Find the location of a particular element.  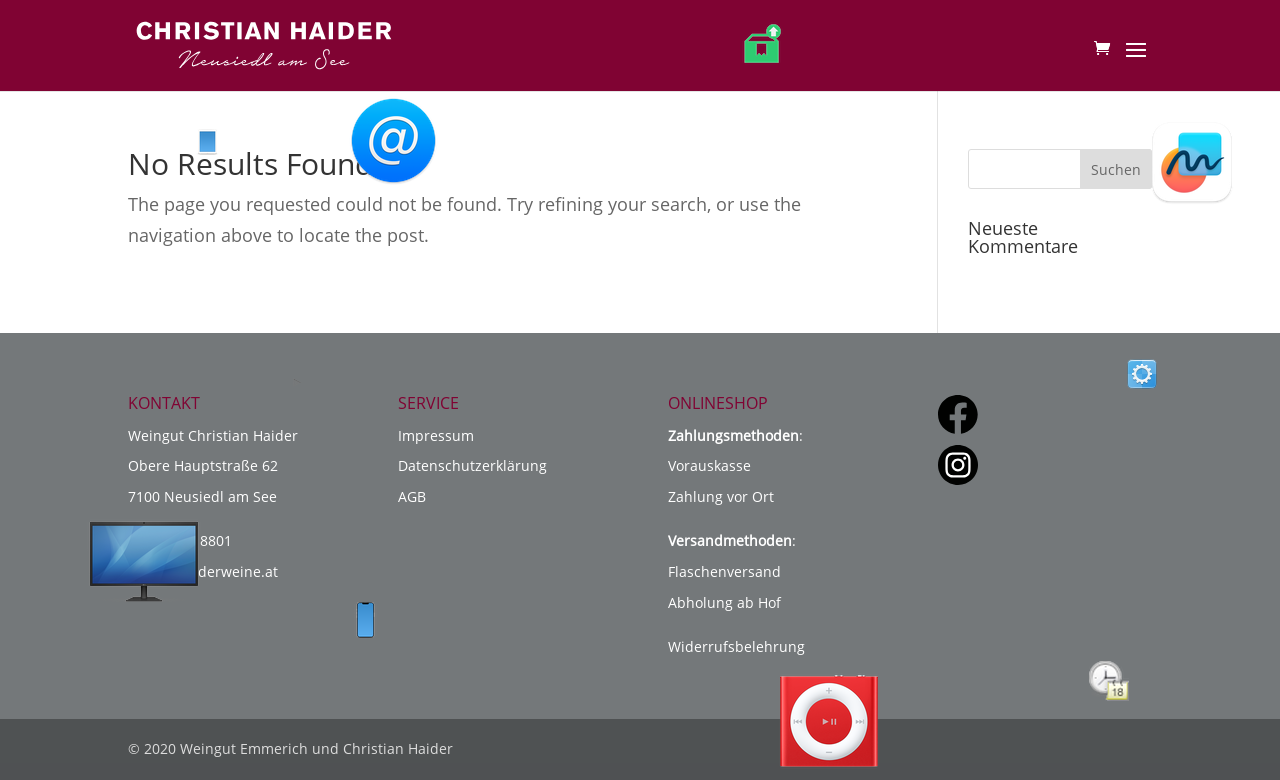

navigate to the next item or section is located at coordinates (298, 383).